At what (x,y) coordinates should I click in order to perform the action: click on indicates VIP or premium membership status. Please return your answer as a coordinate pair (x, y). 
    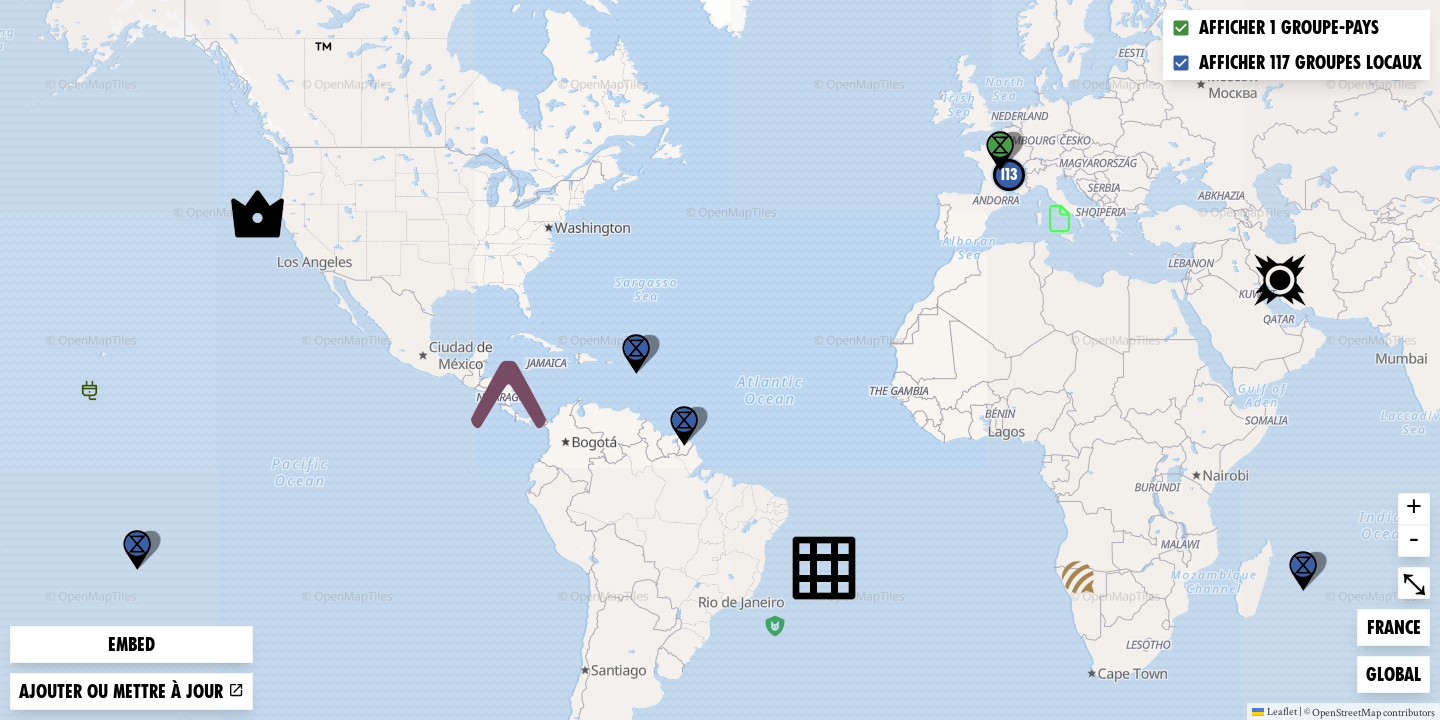
    Looking at the image, I should click on (257, 215).